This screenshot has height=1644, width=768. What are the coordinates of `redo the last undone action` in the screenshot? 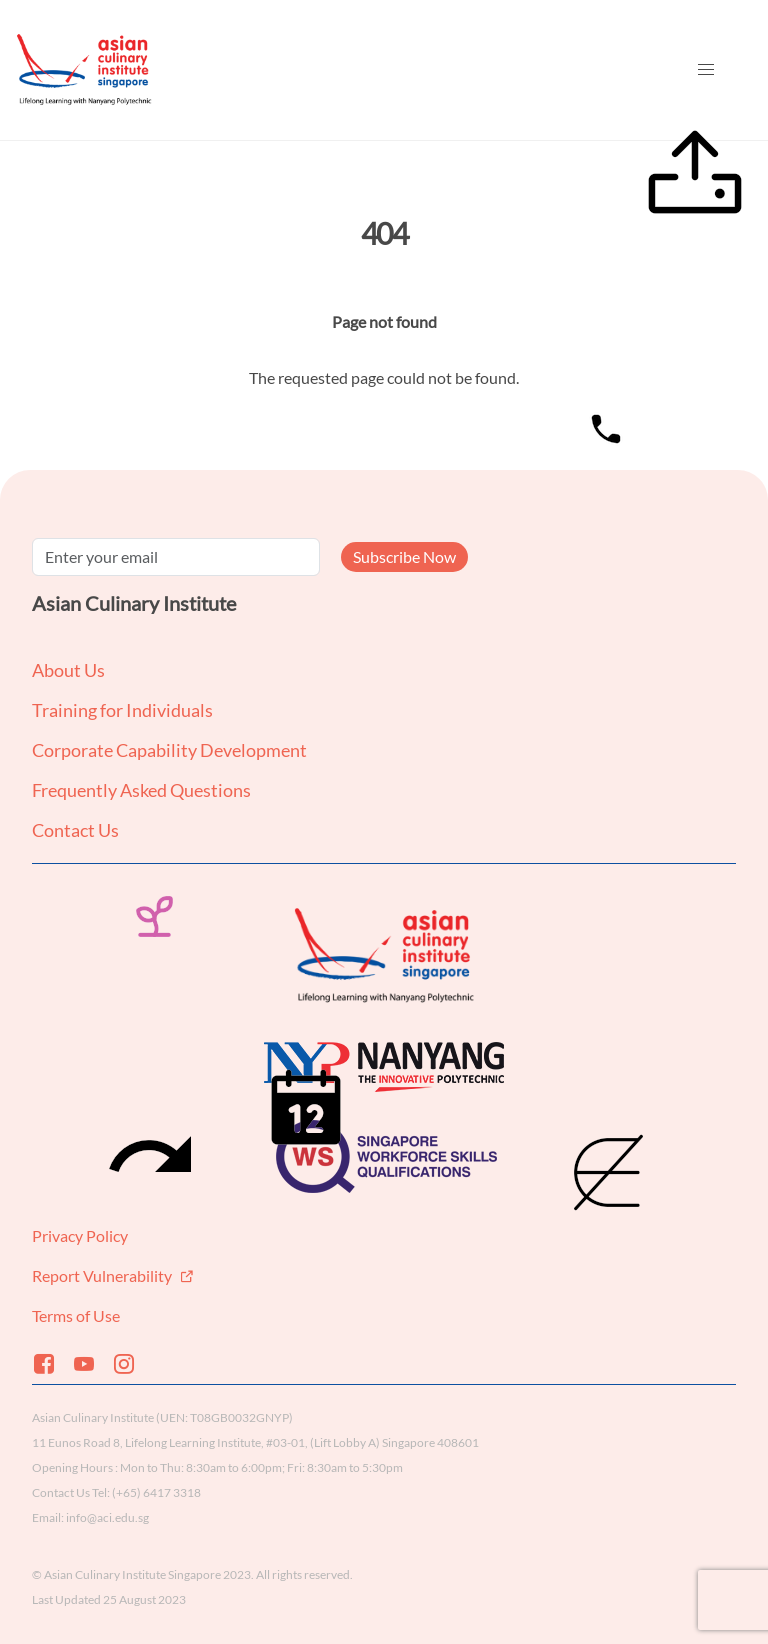 It's located at (151, 1156).